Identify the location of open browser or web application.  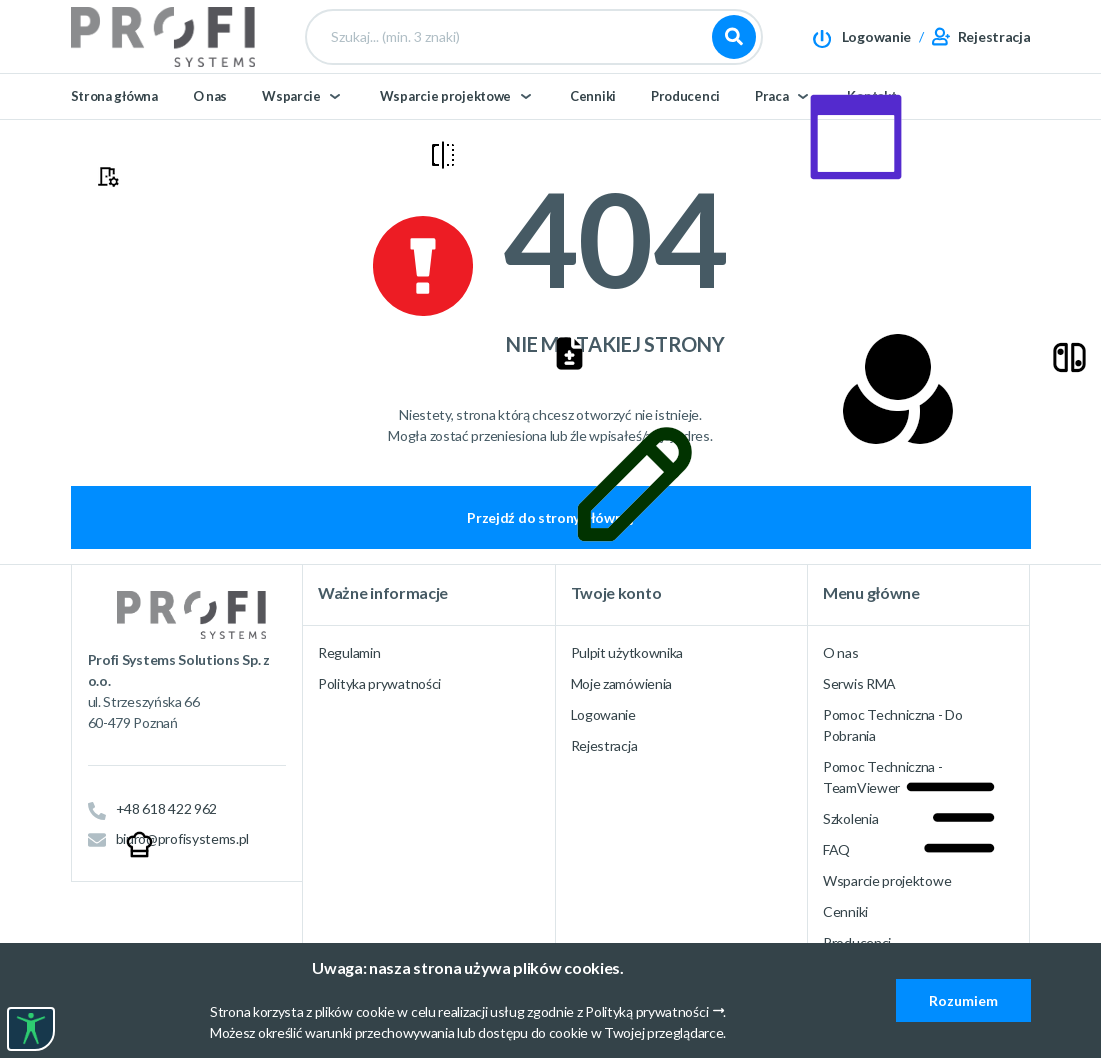
(856, 137).